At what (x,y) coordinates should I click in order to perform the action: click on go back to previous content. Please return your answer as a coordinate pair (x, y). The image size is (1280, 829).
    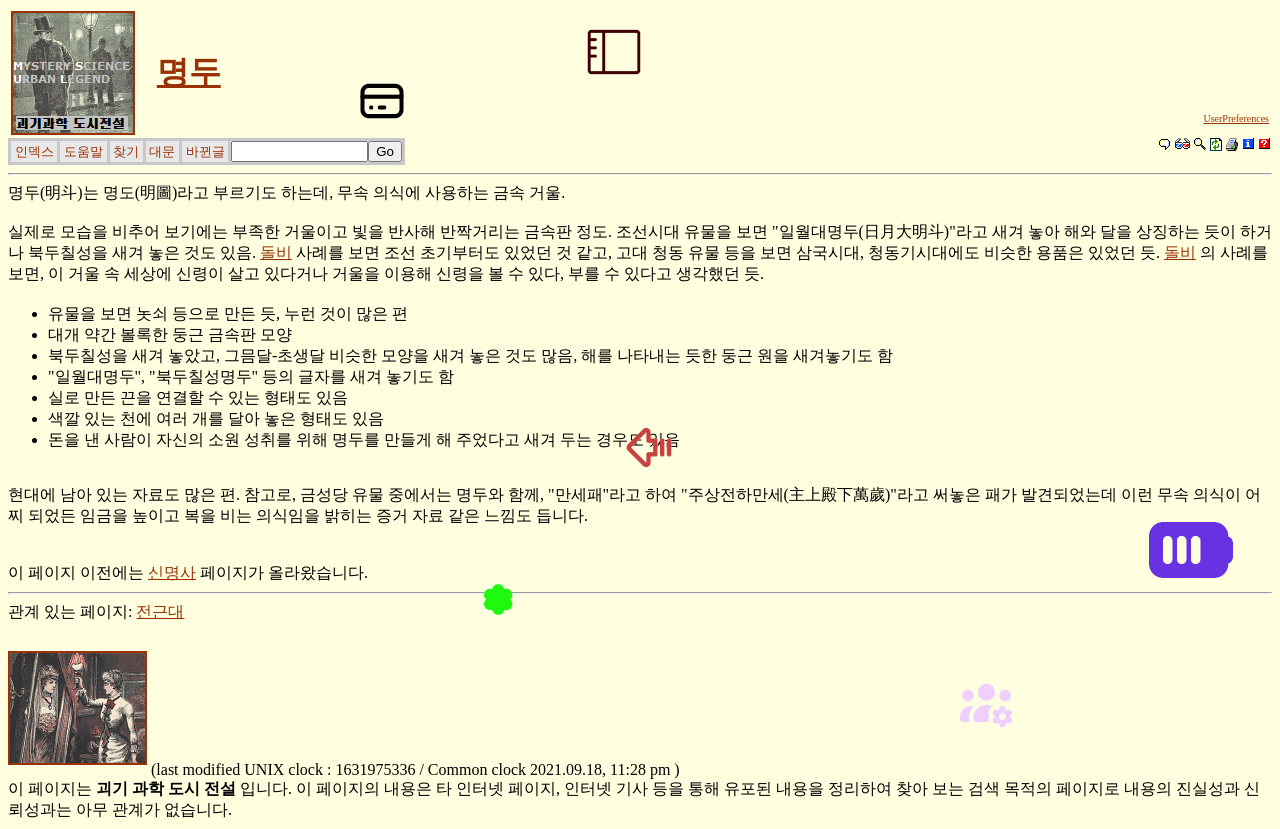
    Looking at the image, I should click on (648, 447).